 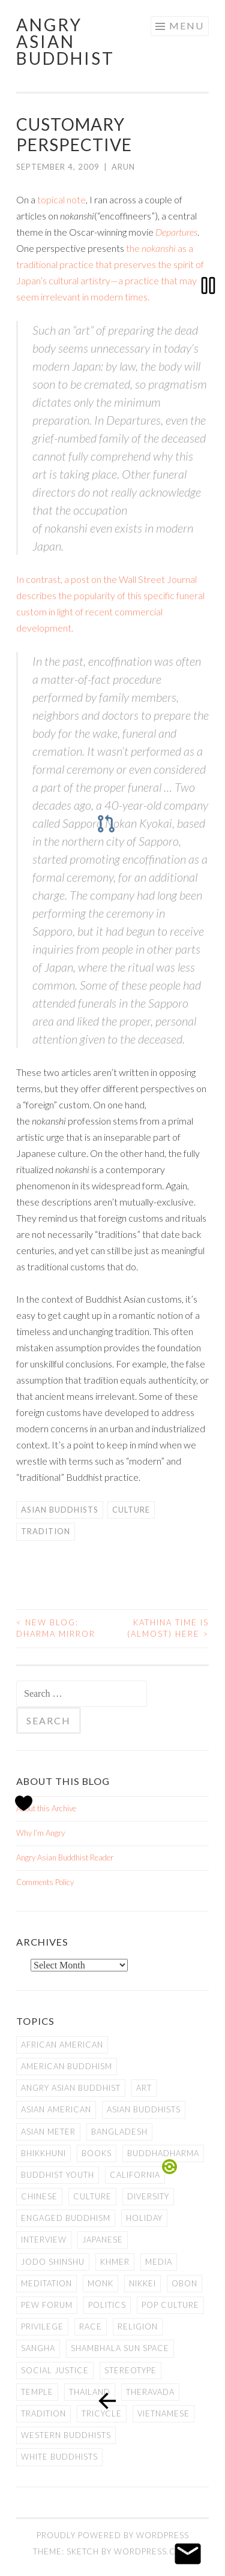 I want to click on create or view a git pull request, so click(x=106, y=823).